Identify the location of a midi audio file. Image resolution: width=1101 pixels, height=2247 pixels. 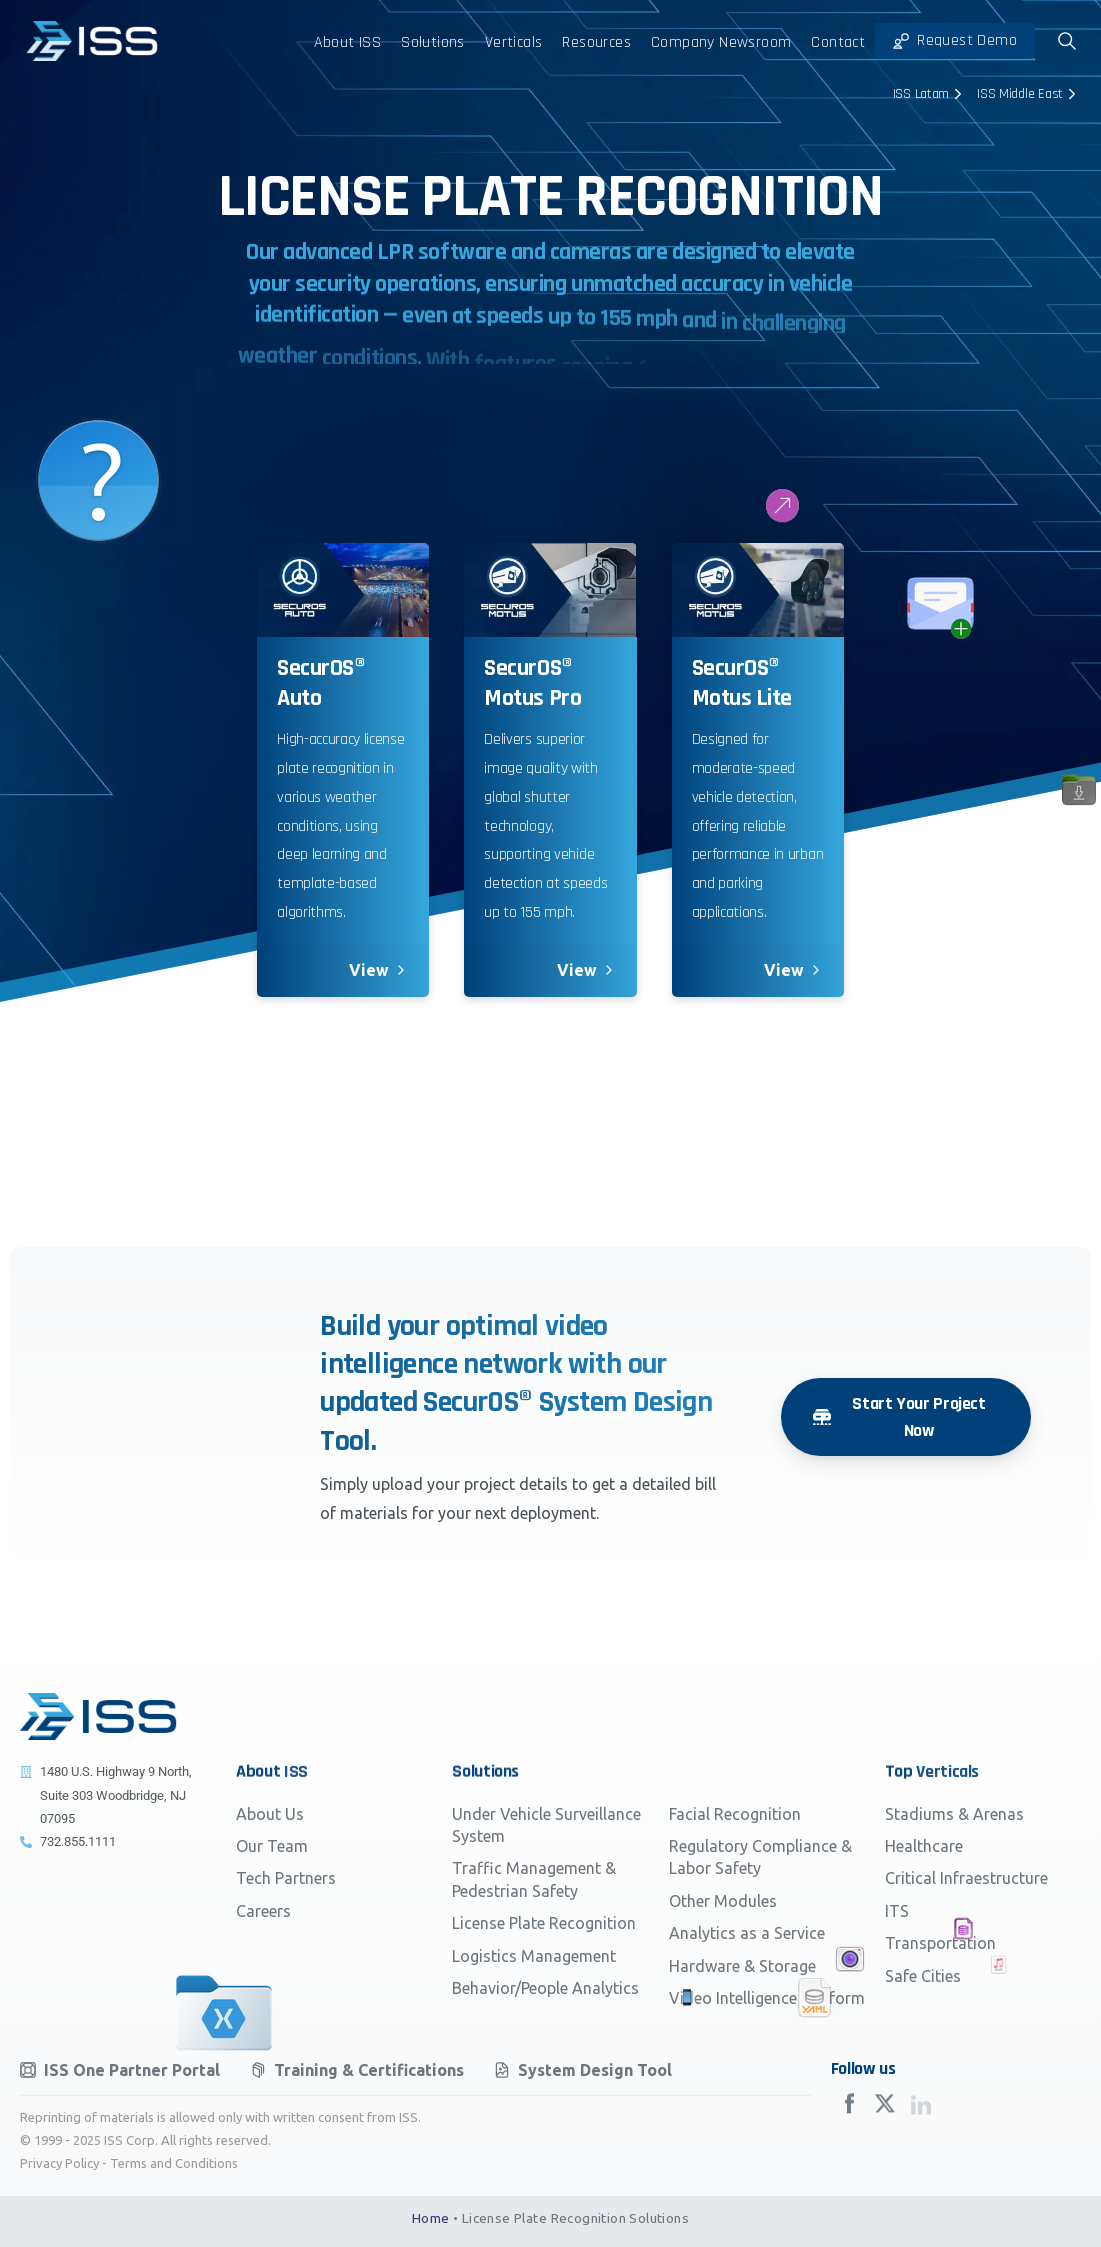
(998, 1964).